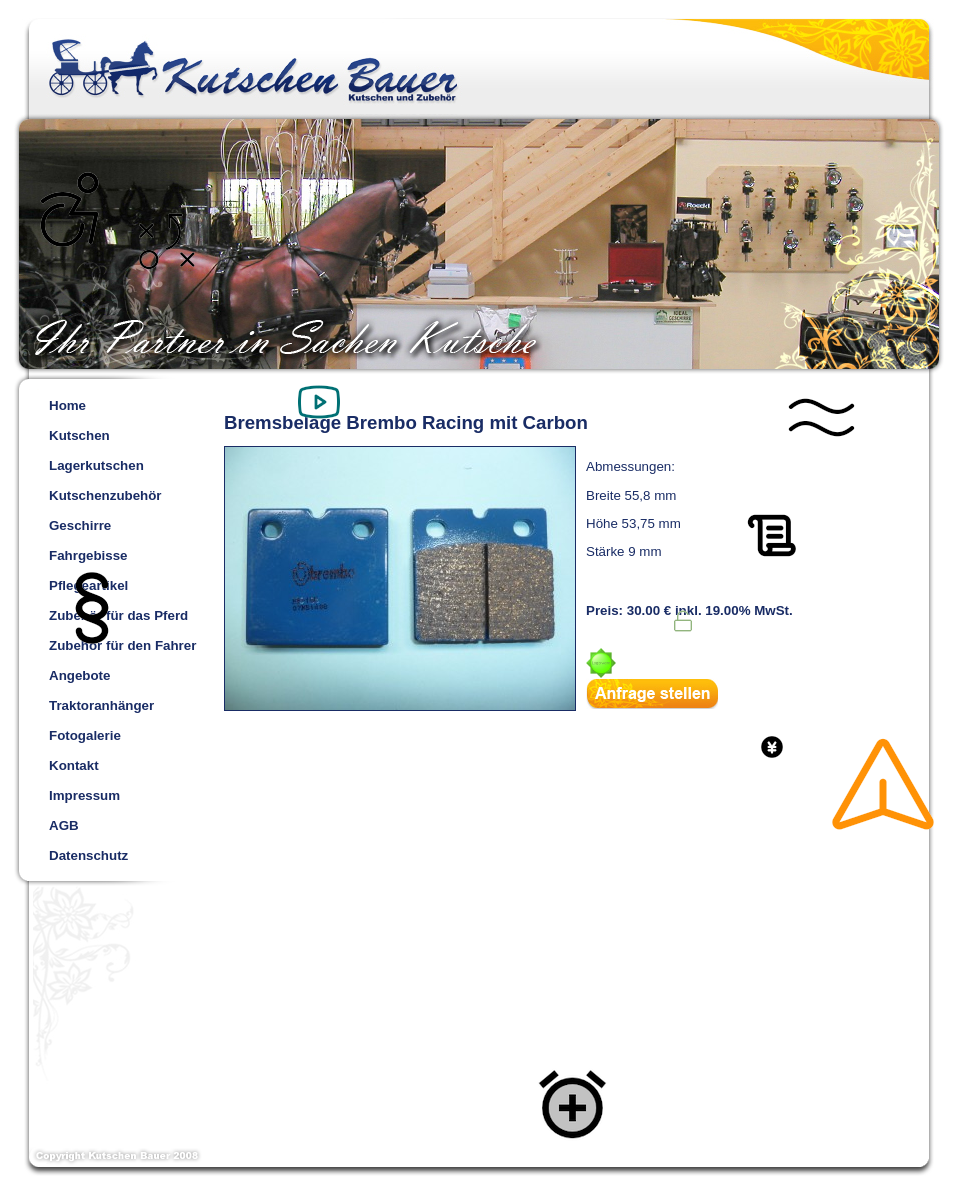 This screenshot has width=958, height=1177. I want to click on open youtube, so click(319, 402).